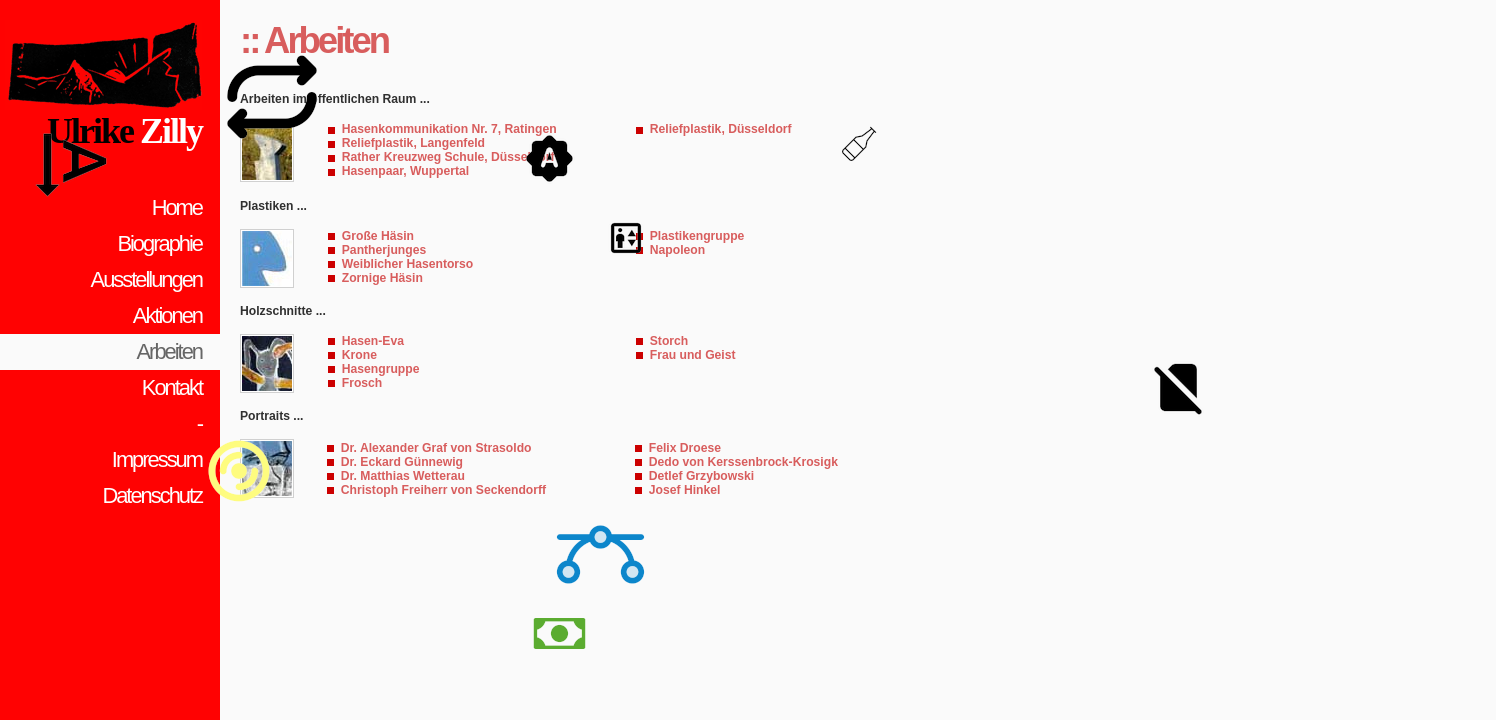  I want to click on indicates elevator access or location, so click(626, 238).